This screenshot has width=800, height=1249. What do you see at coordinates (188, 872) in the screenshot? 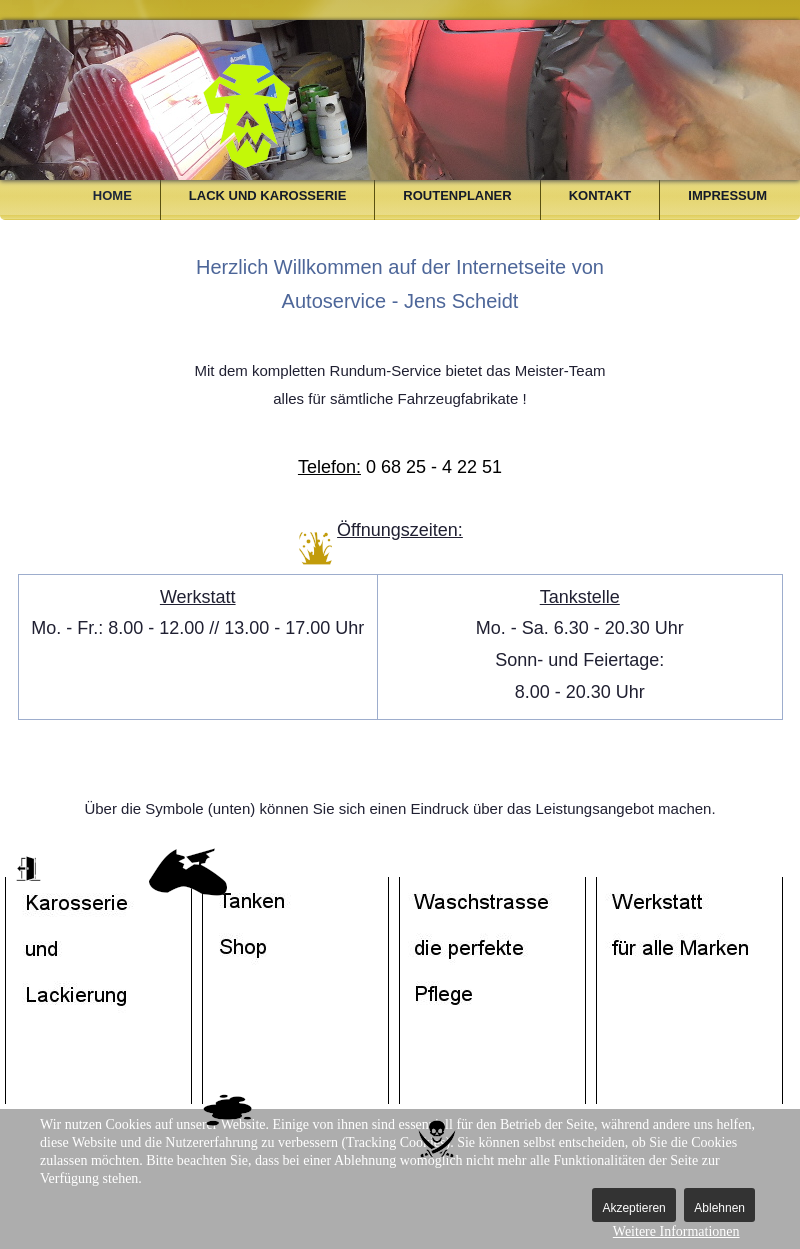
I see `view black sea region on map` at bounding box center [188, 872].